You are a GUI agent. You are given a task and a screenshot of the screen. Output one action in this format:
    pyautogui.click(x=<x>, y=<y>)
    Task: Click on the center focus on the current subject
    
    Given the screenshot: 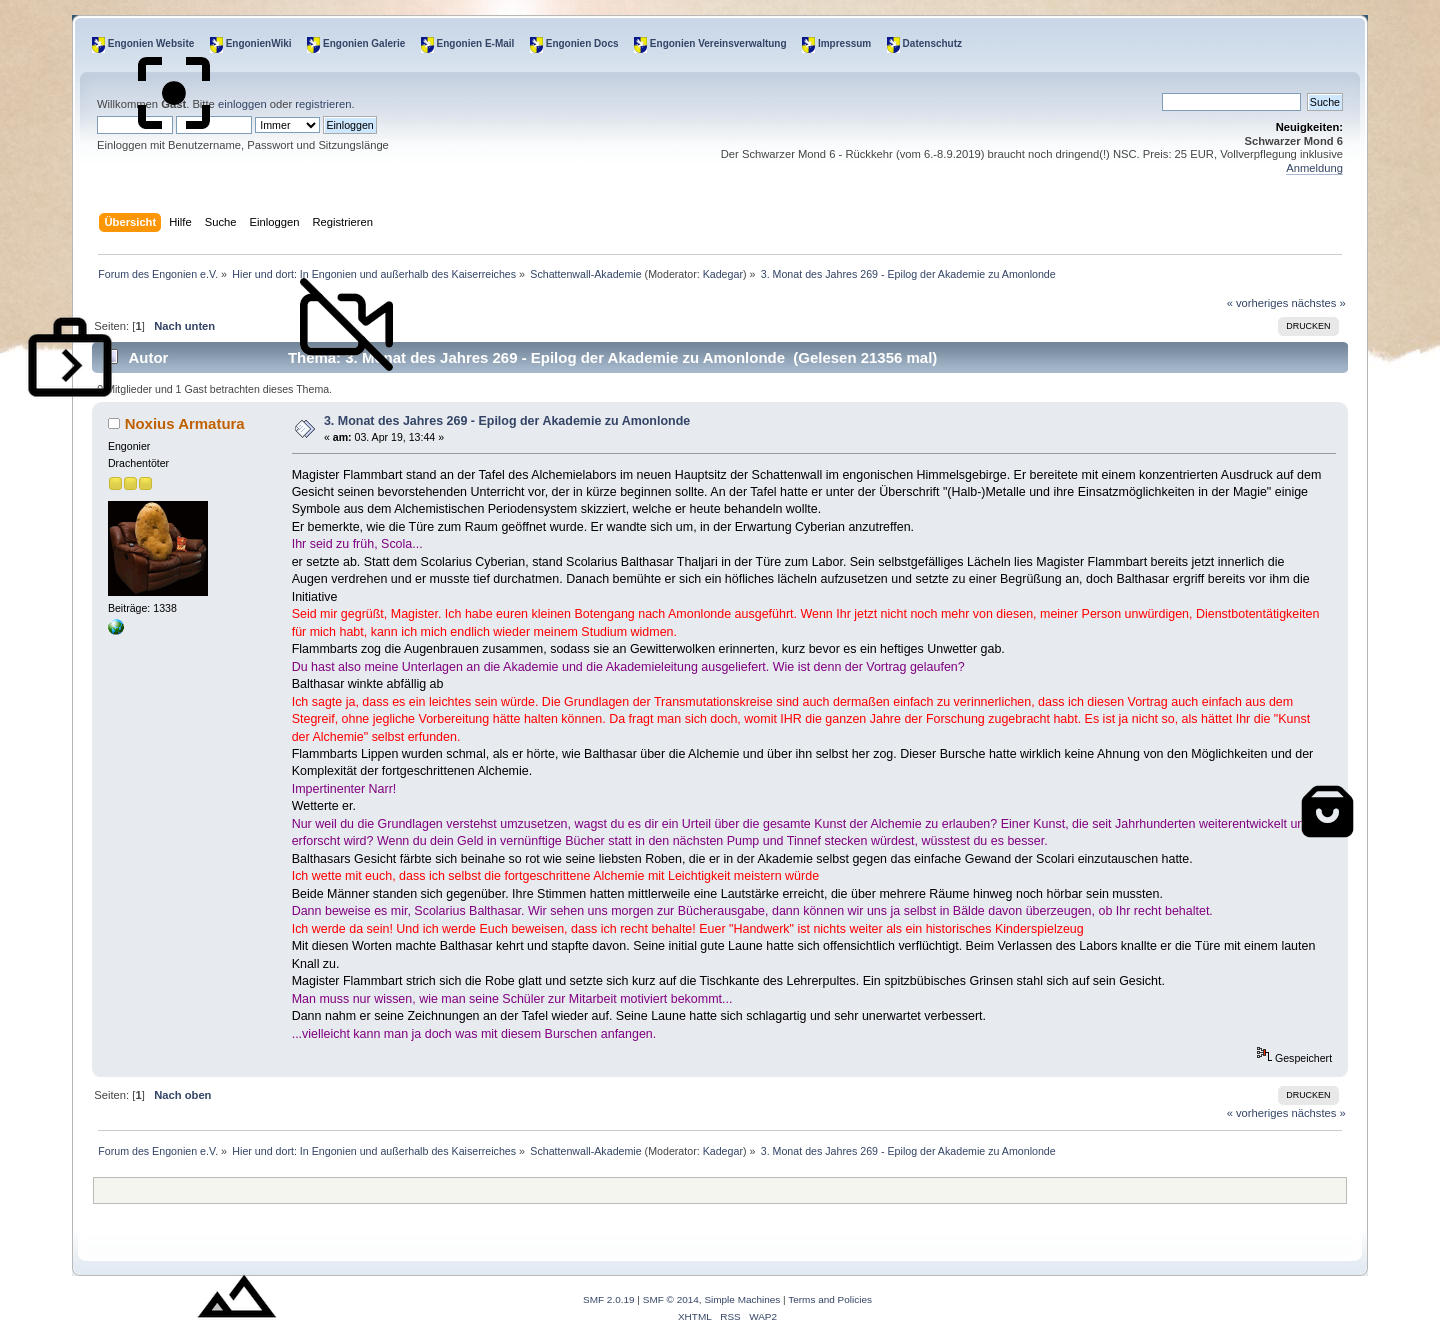 What is the action you would take?
    pyautogui.click(x=174, y=93)
    